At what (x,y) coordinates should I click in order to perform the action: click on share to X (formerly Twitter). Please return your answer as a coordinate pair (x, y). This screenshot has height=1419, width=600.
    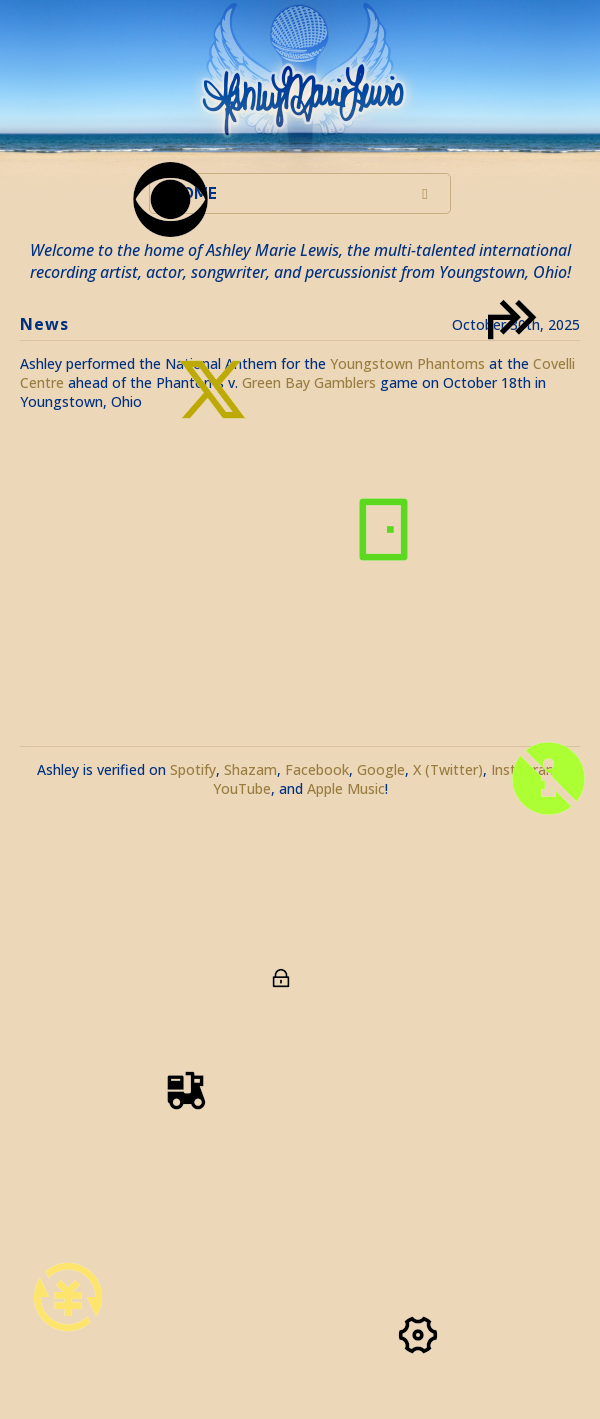
    Looking at the image, I should click on (212, 389).